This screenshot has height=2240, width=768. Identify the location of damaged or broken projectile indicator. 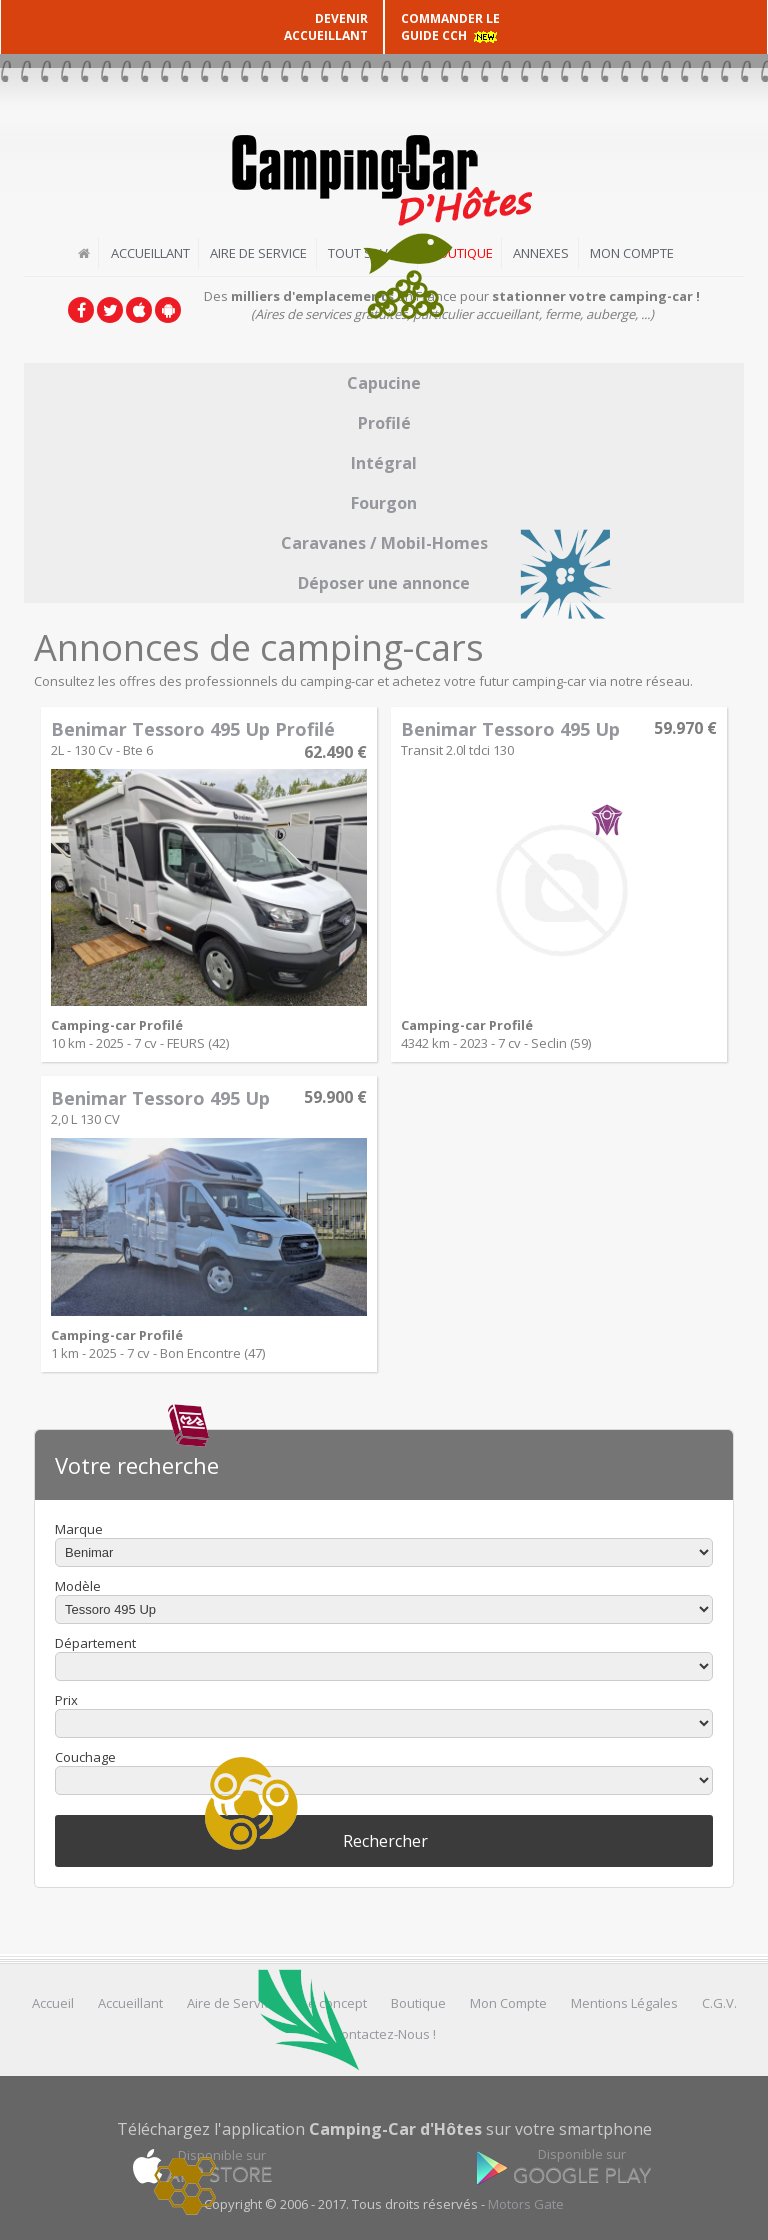
(308, 2019).